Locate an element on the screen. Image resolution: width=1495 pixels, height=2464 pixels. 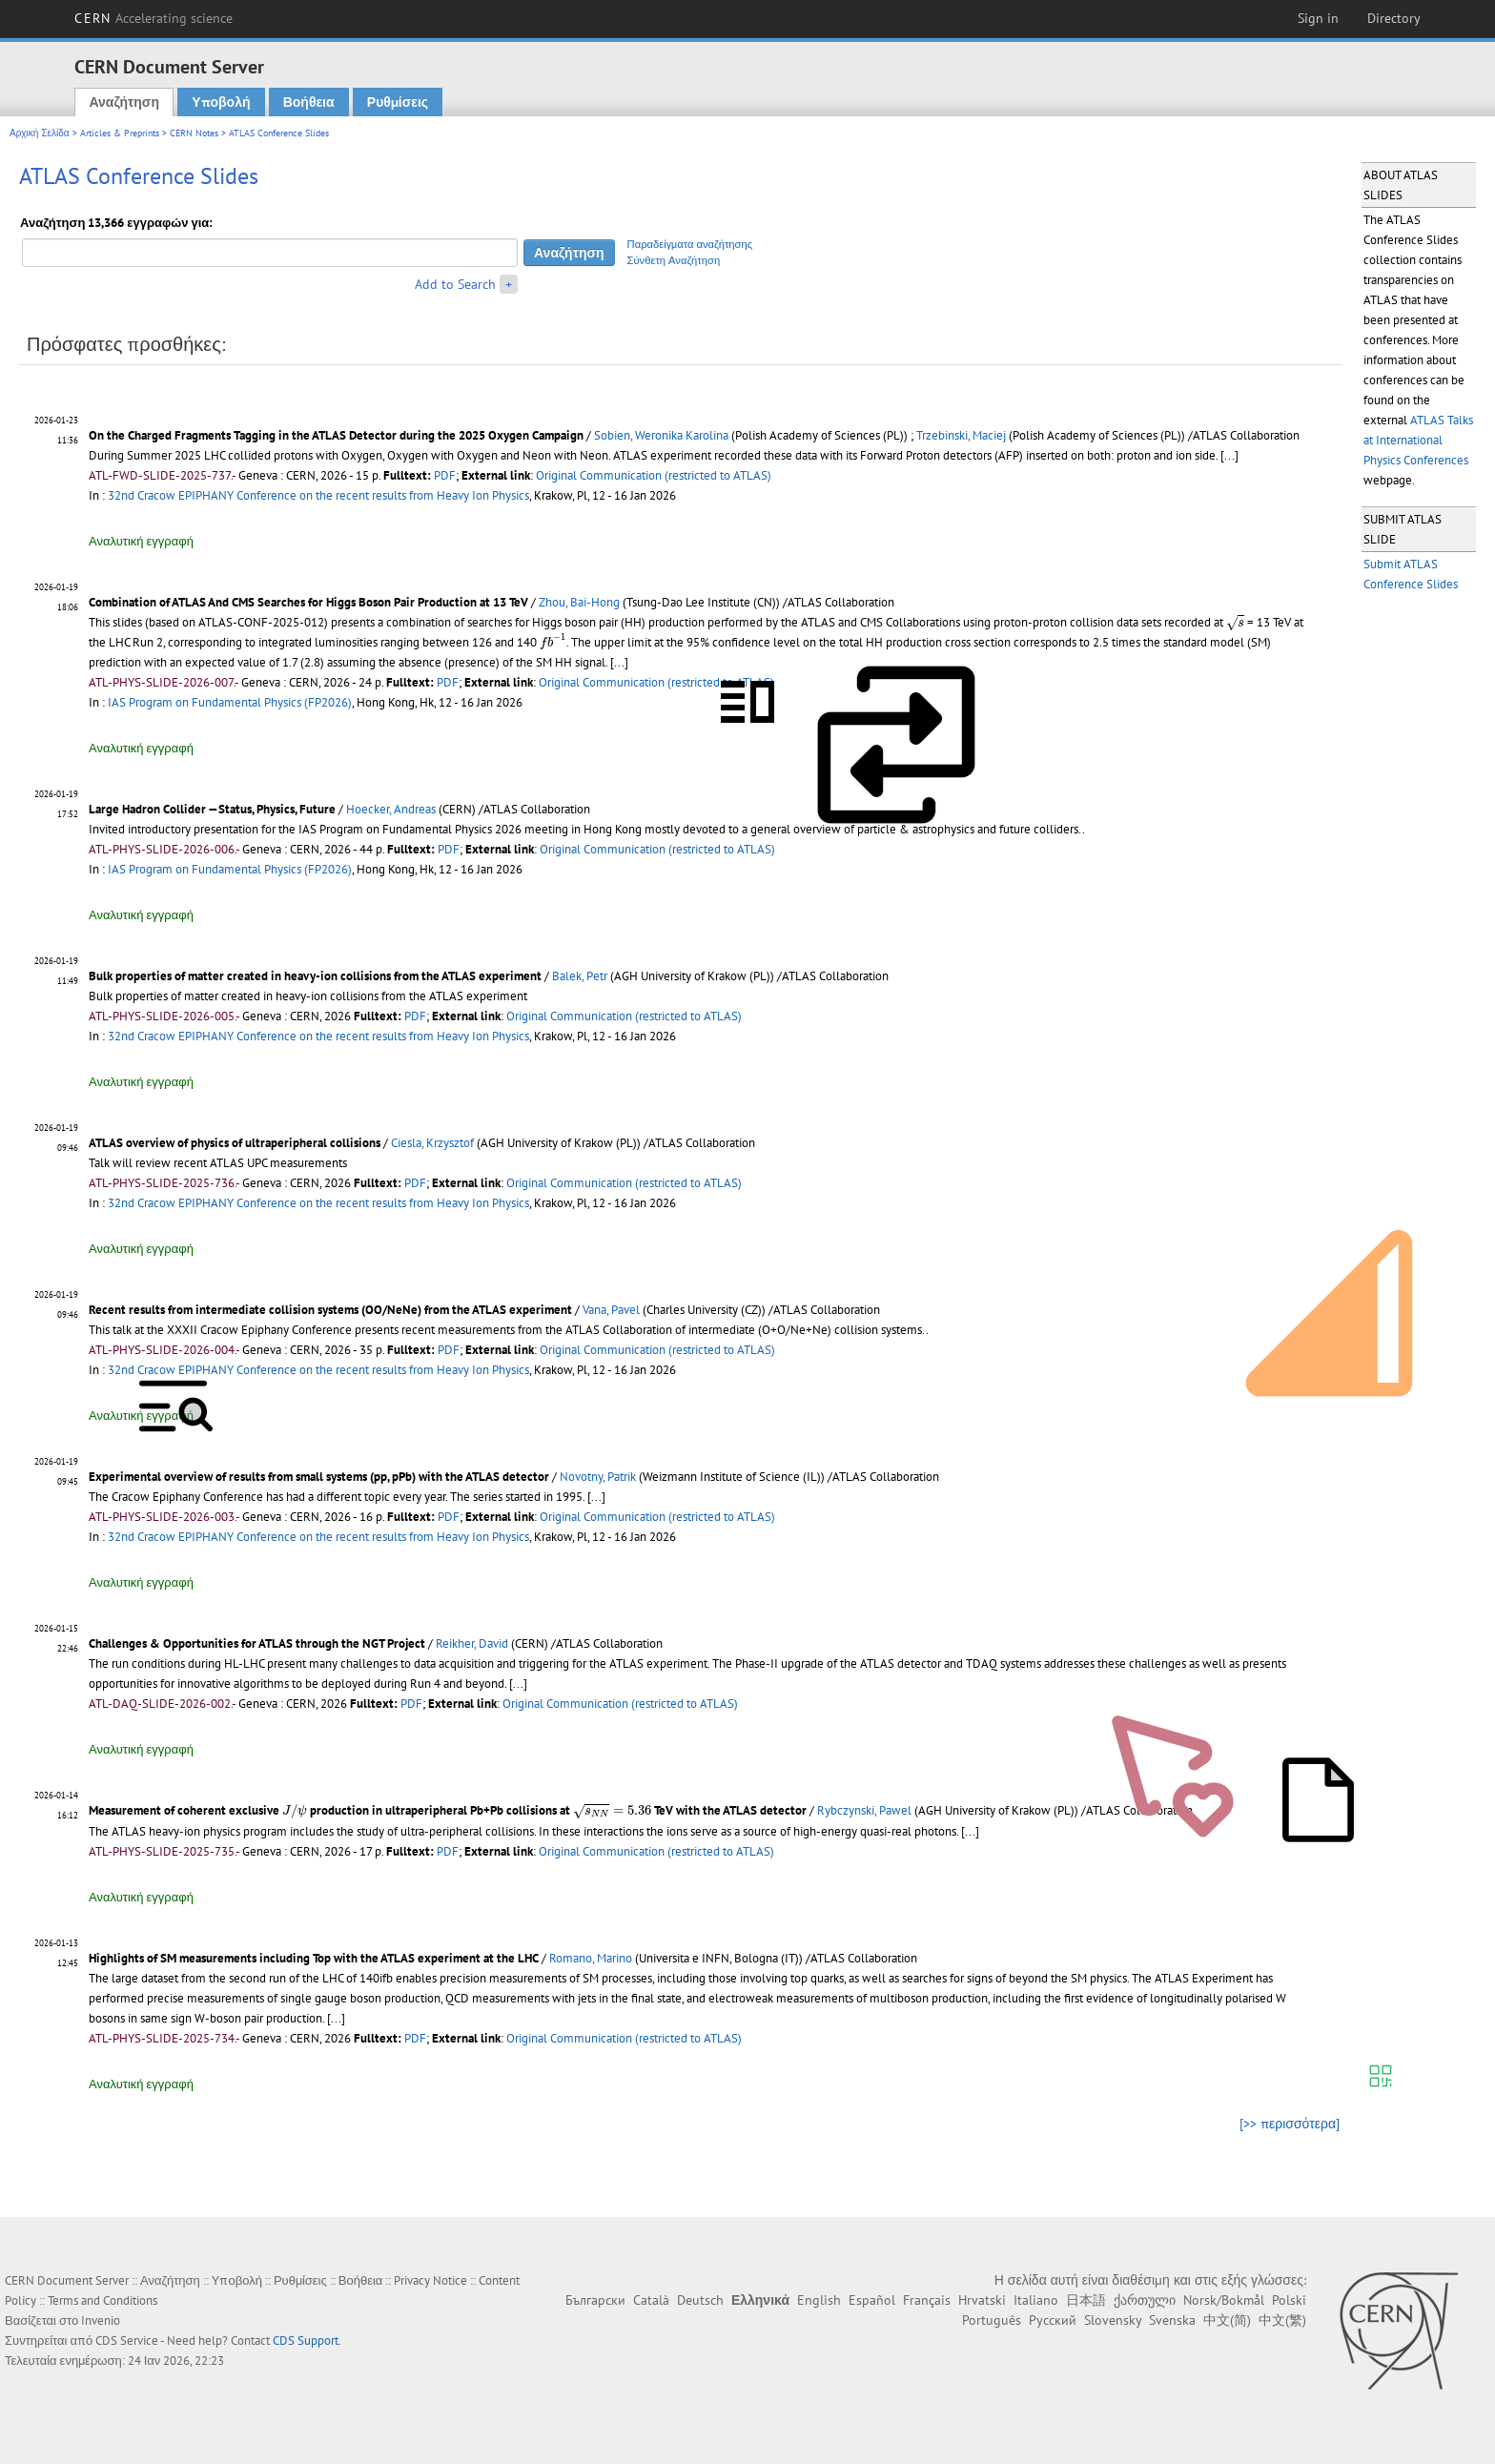
swap or exchange items is located at coordinates (896, 745).